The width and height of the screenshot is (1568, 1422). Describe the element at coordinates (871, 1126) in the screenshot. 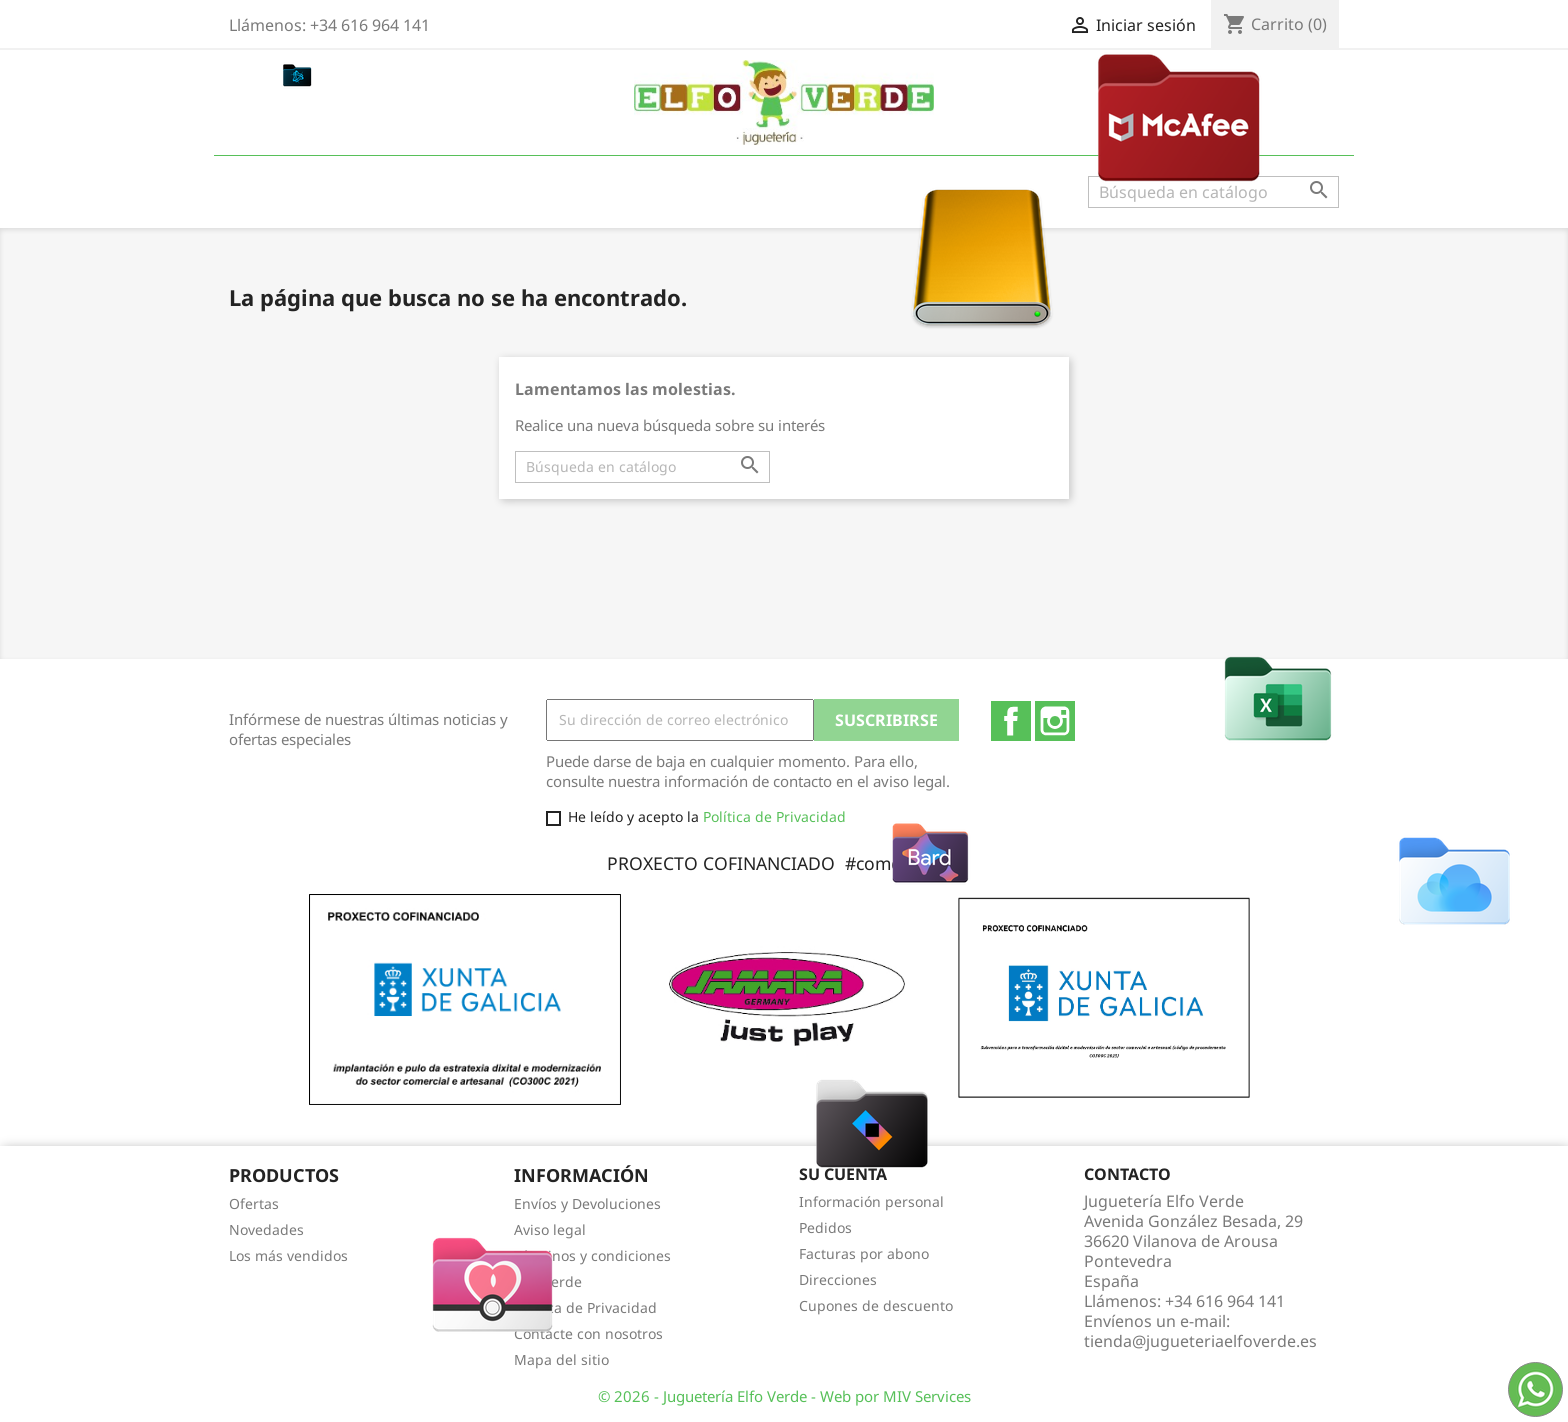

I see `folder containing JetBrains Ktor project files` at that location.